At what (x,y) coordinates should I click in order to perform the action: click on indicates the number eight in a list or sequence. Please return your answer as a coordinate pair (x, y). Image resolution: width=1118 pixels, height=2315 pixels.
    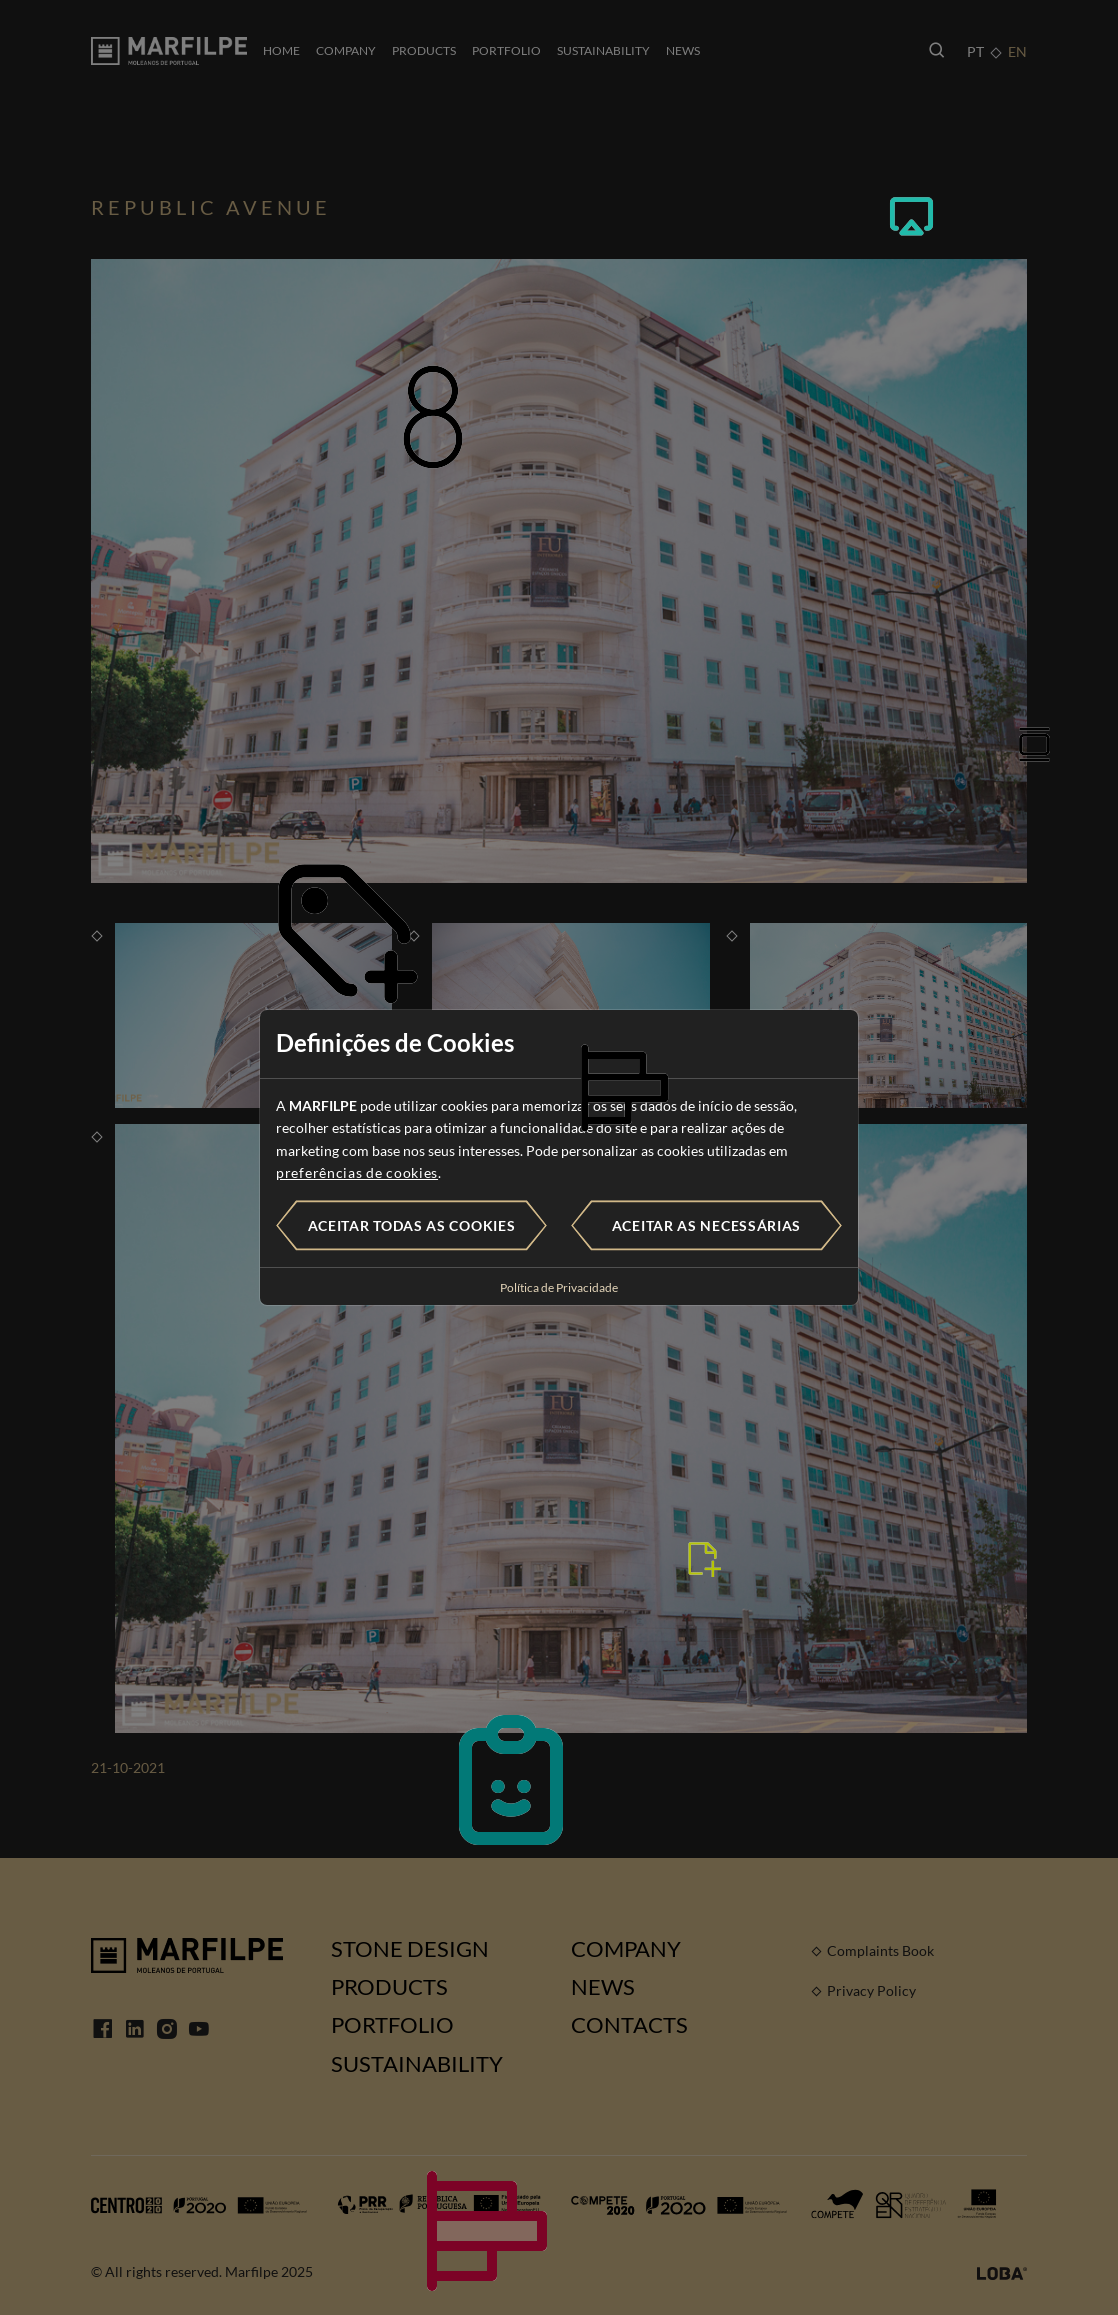
    Looking at the image, I should click on (433, 417).